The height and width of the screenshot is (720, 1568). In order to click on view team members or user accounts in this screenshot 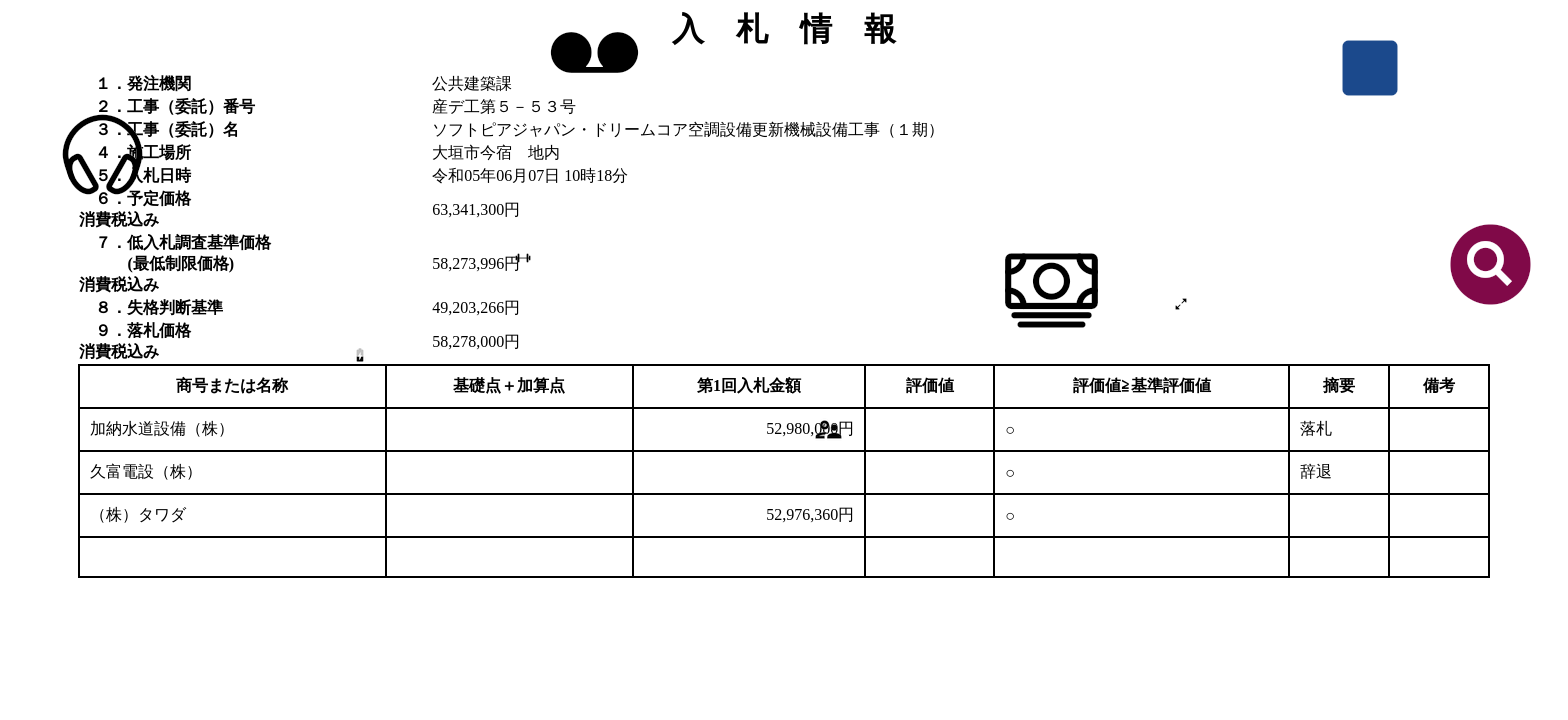, I will do `click(828, 429)`.